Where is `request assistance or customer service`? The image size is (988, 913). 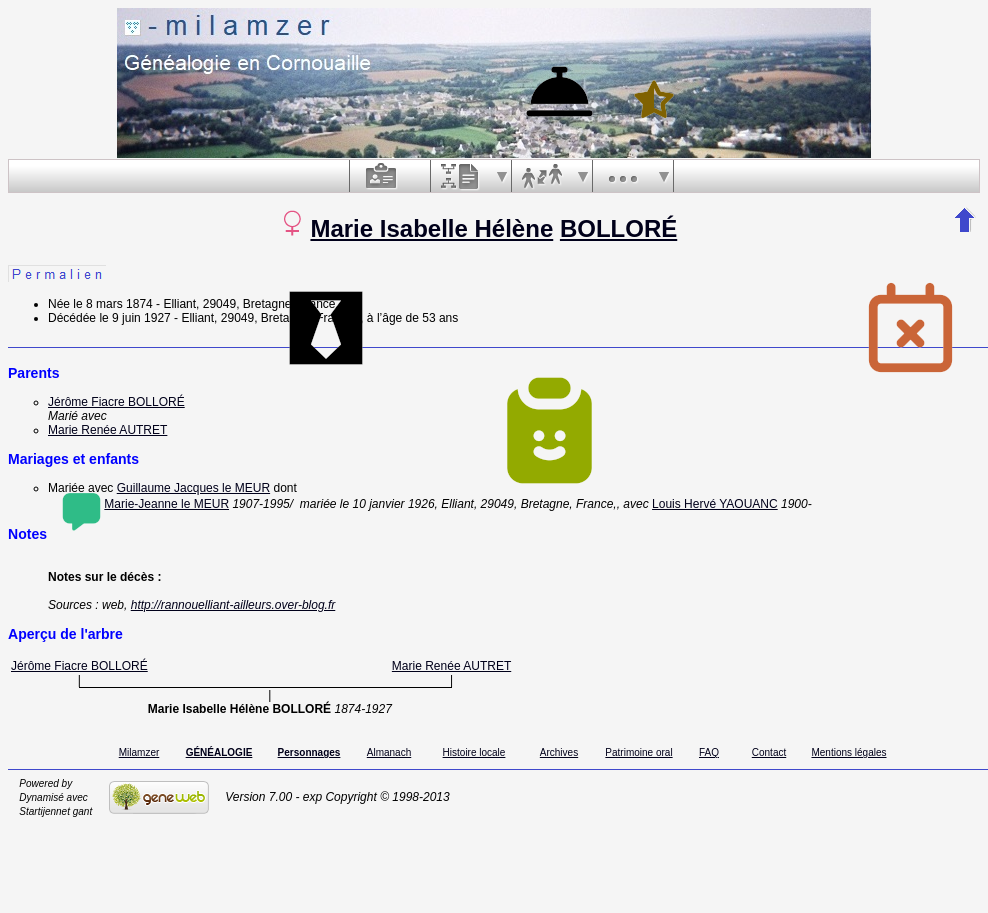 request assistance or customer service is located at coordinates (559, 91).